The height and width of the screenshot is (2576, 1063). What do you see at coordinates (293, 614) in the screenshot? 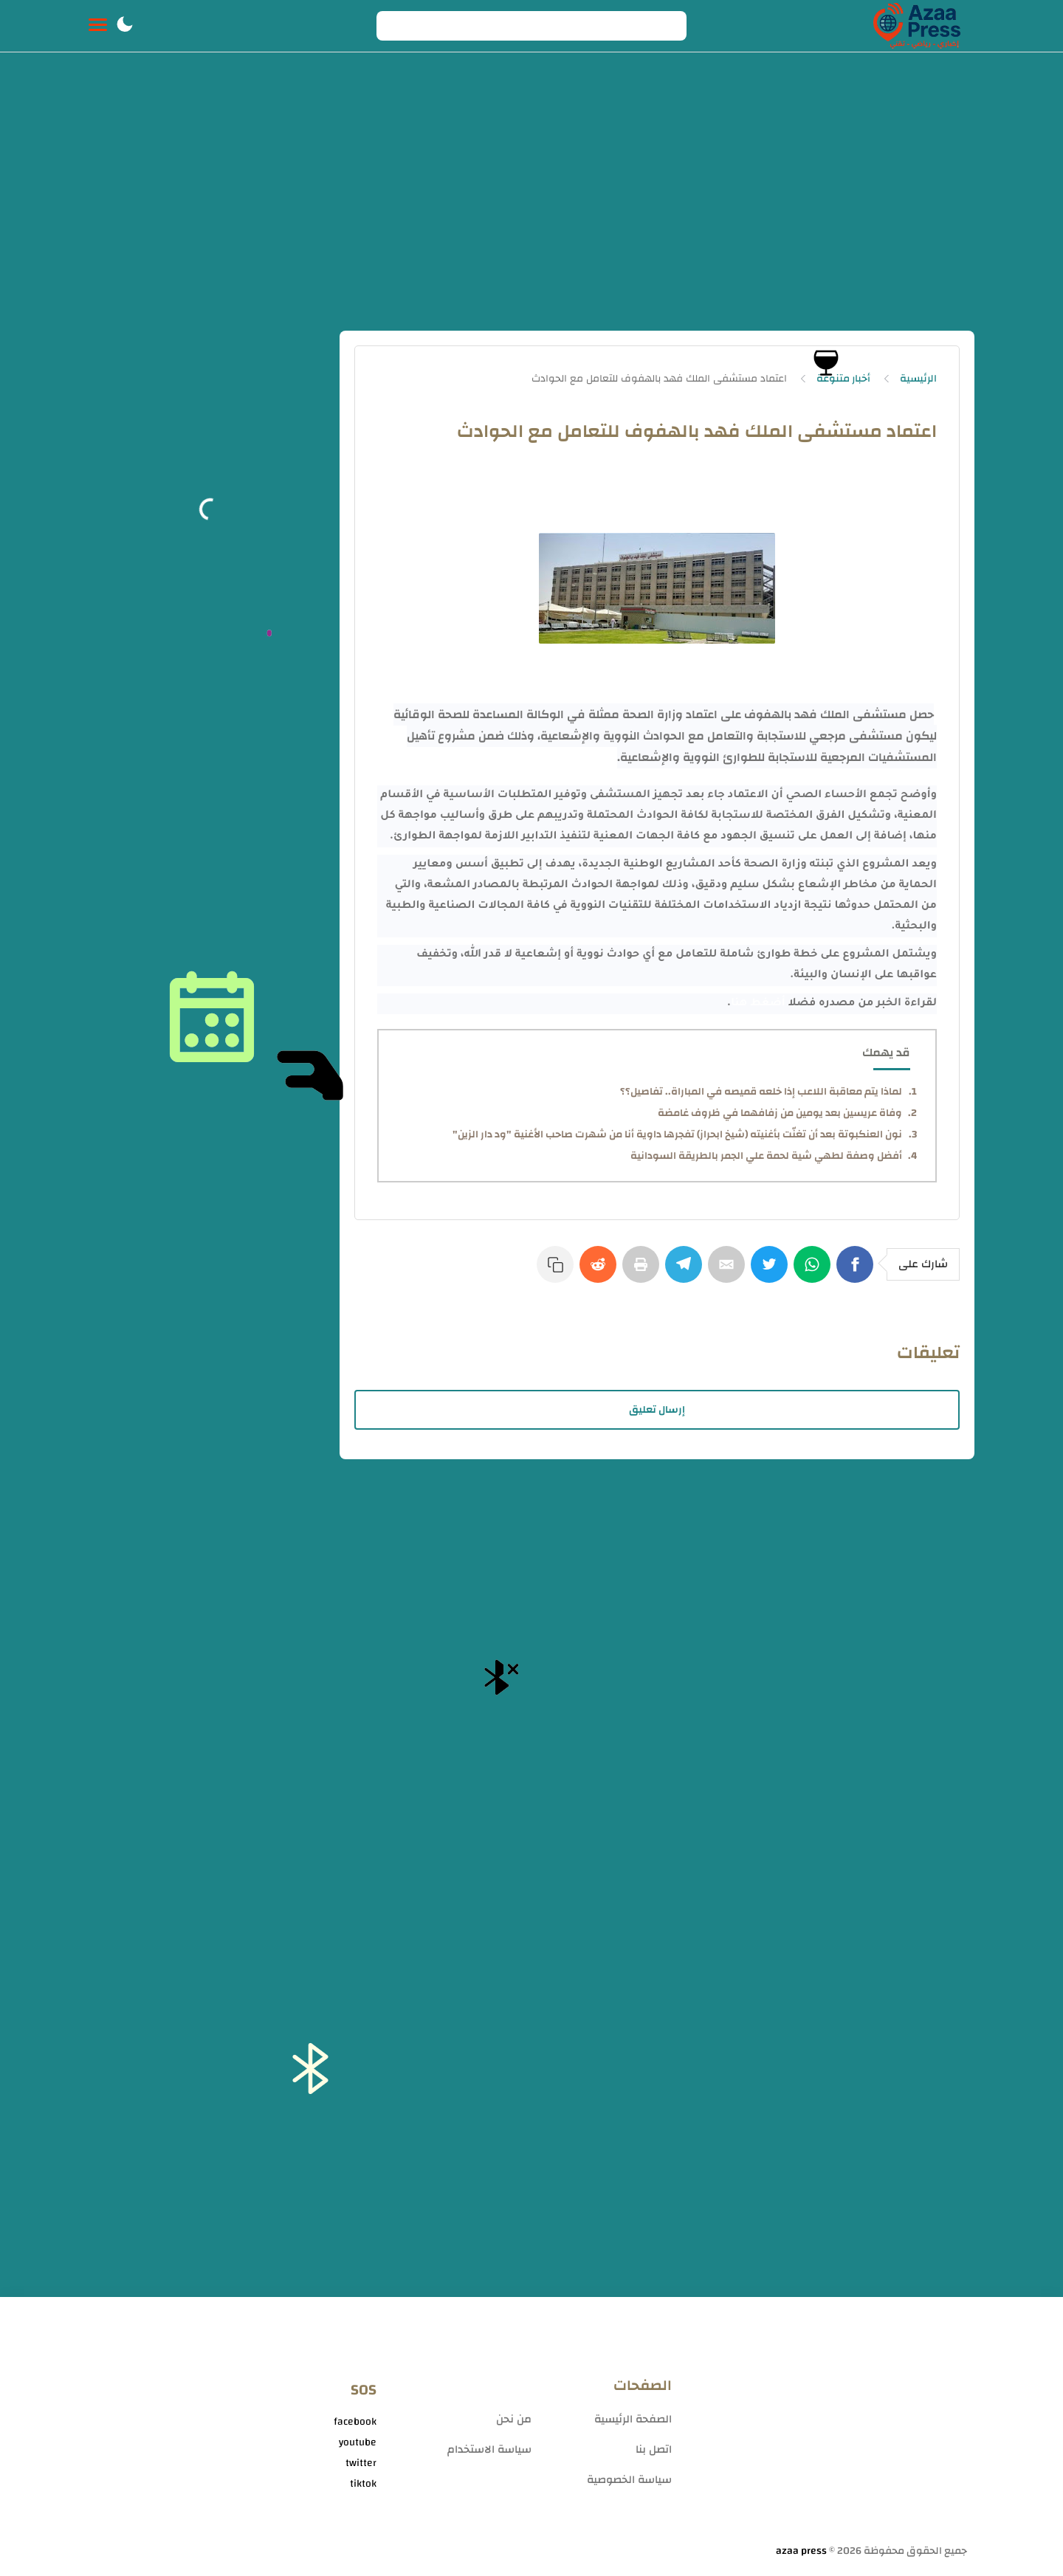
I see `indicates no cellular signal available` at bounding box center [293, 614].